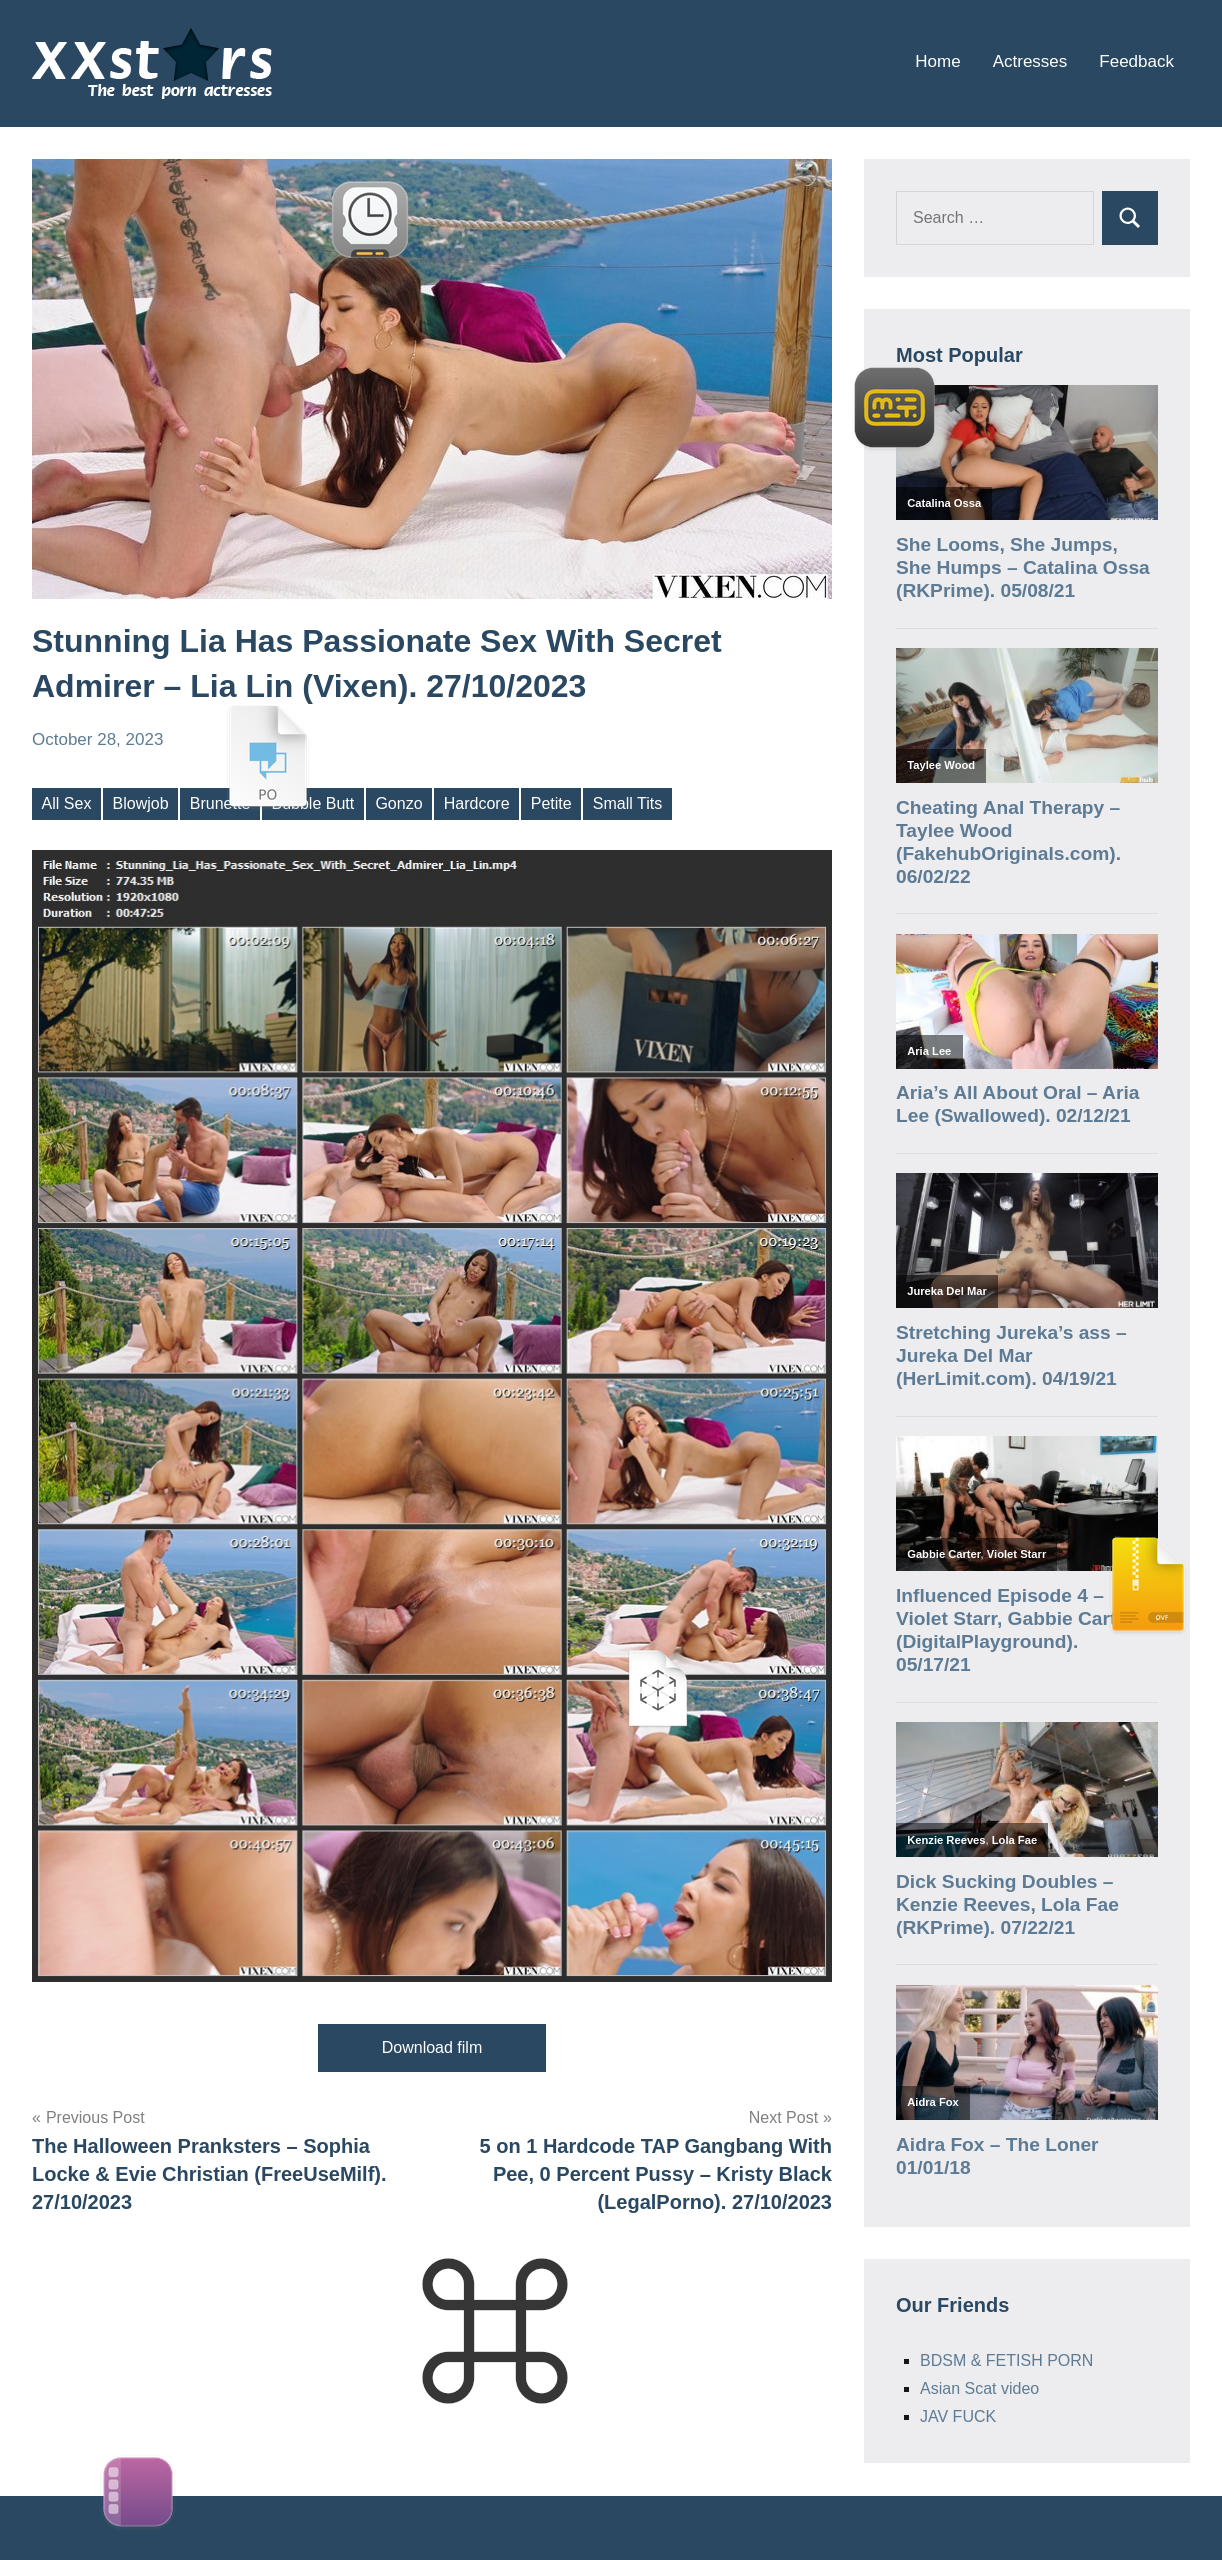 Image resolution: width=1222 pixels, height=2560 pixels. I want to click on access ubuntu panel preferences, so click(138, 2493).